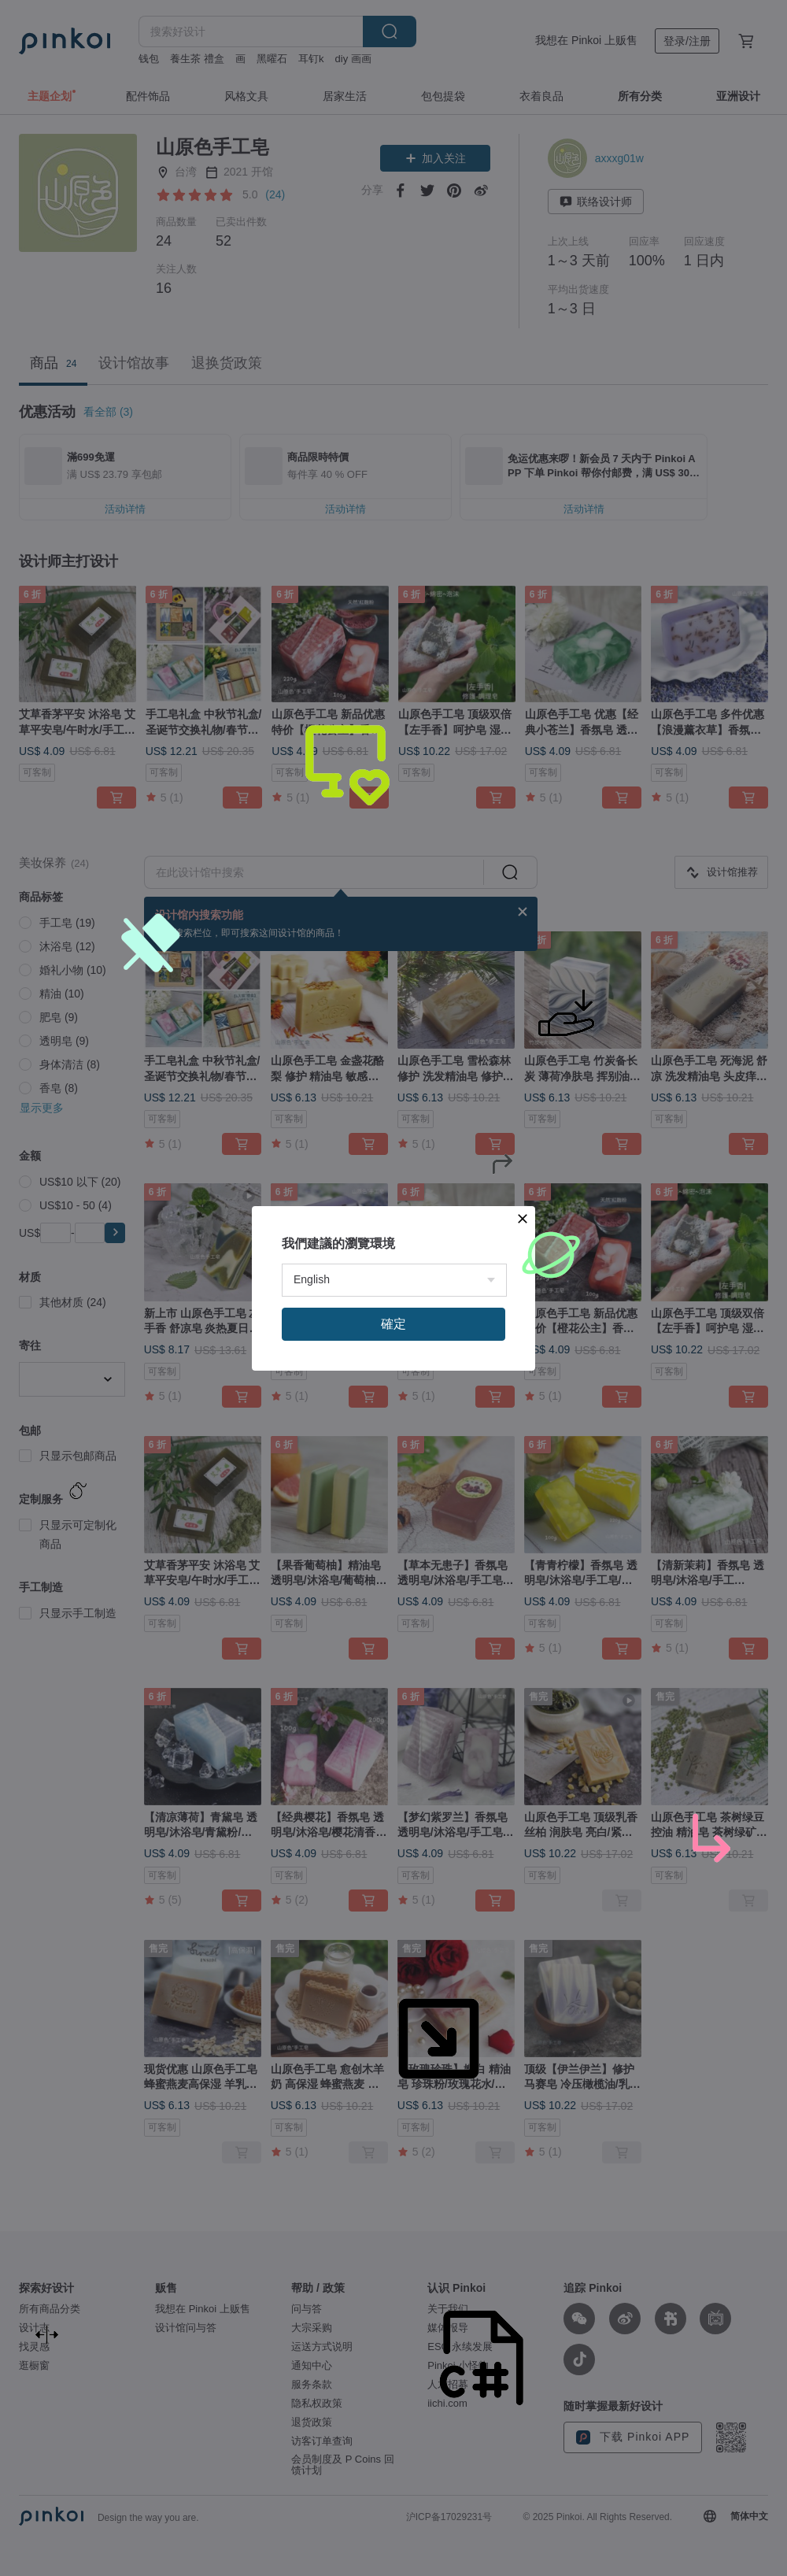 The height and width of the screenshot is (2576, 787). Describe the element at coordinates (438, 2038) in the screenshot. I see `navigate to the bottom-right section` at that location.